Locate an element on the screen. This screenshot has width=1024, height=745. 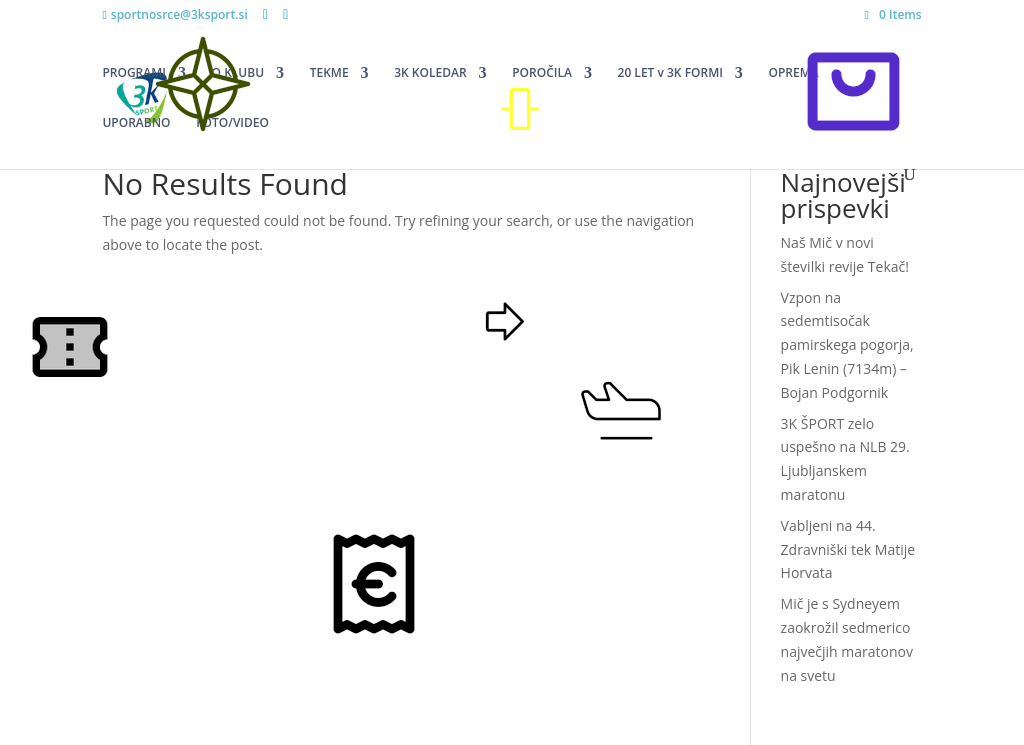
align object to vertical center is located at coordinates (520, 109).